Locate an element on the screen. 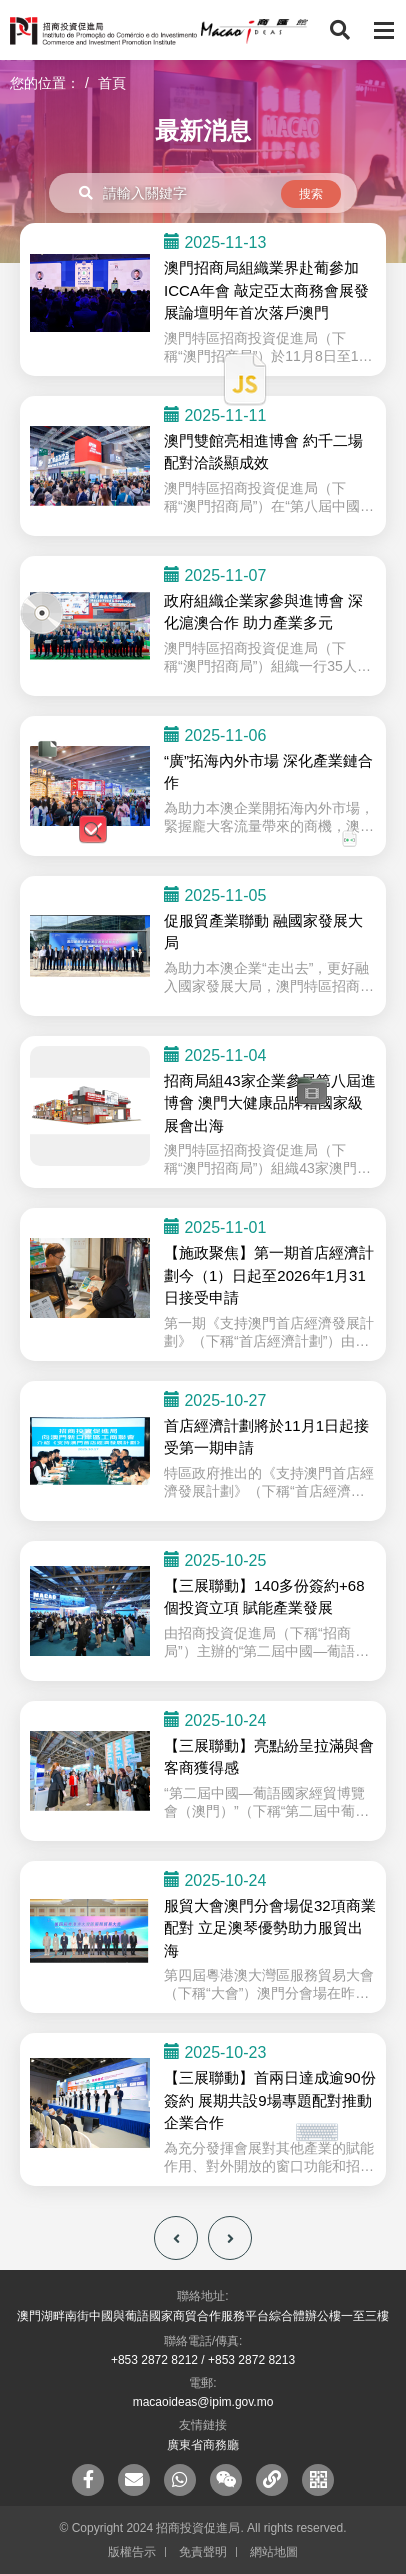 This screenshot has width=406, height=2574. a javascript file in the file system is located at coordinates (245, 379).